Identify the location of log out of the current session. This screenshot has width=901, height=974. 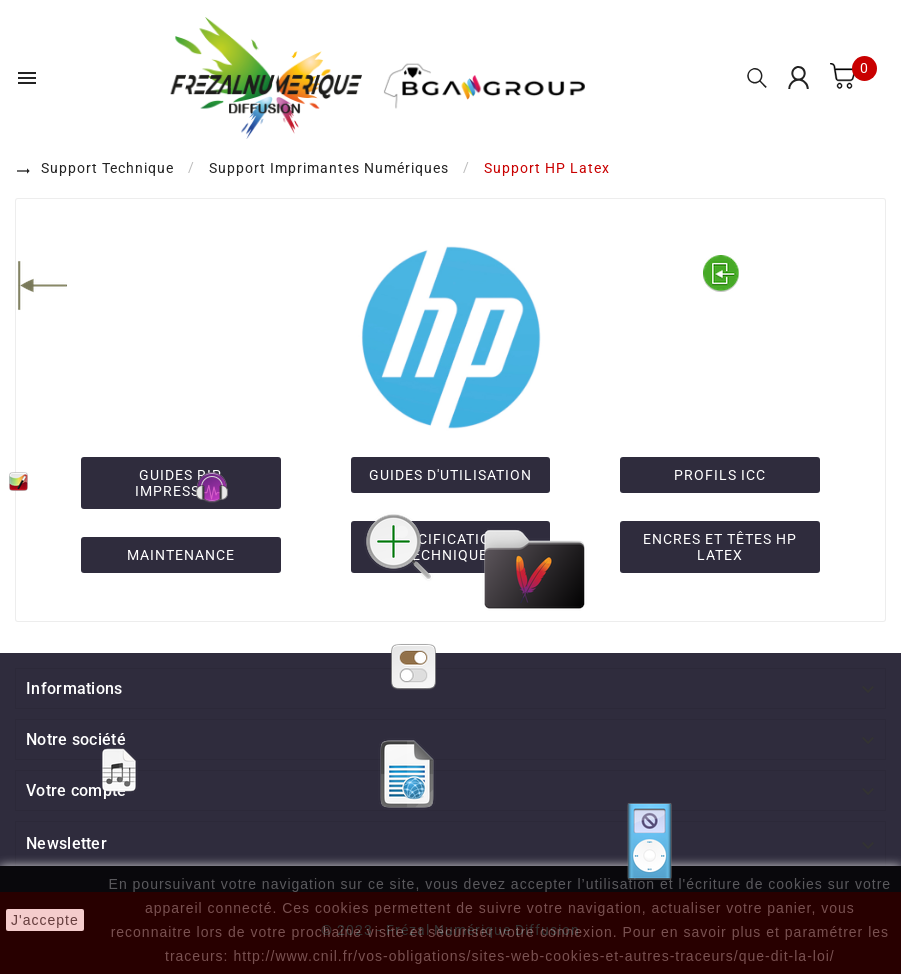
(721, 273).